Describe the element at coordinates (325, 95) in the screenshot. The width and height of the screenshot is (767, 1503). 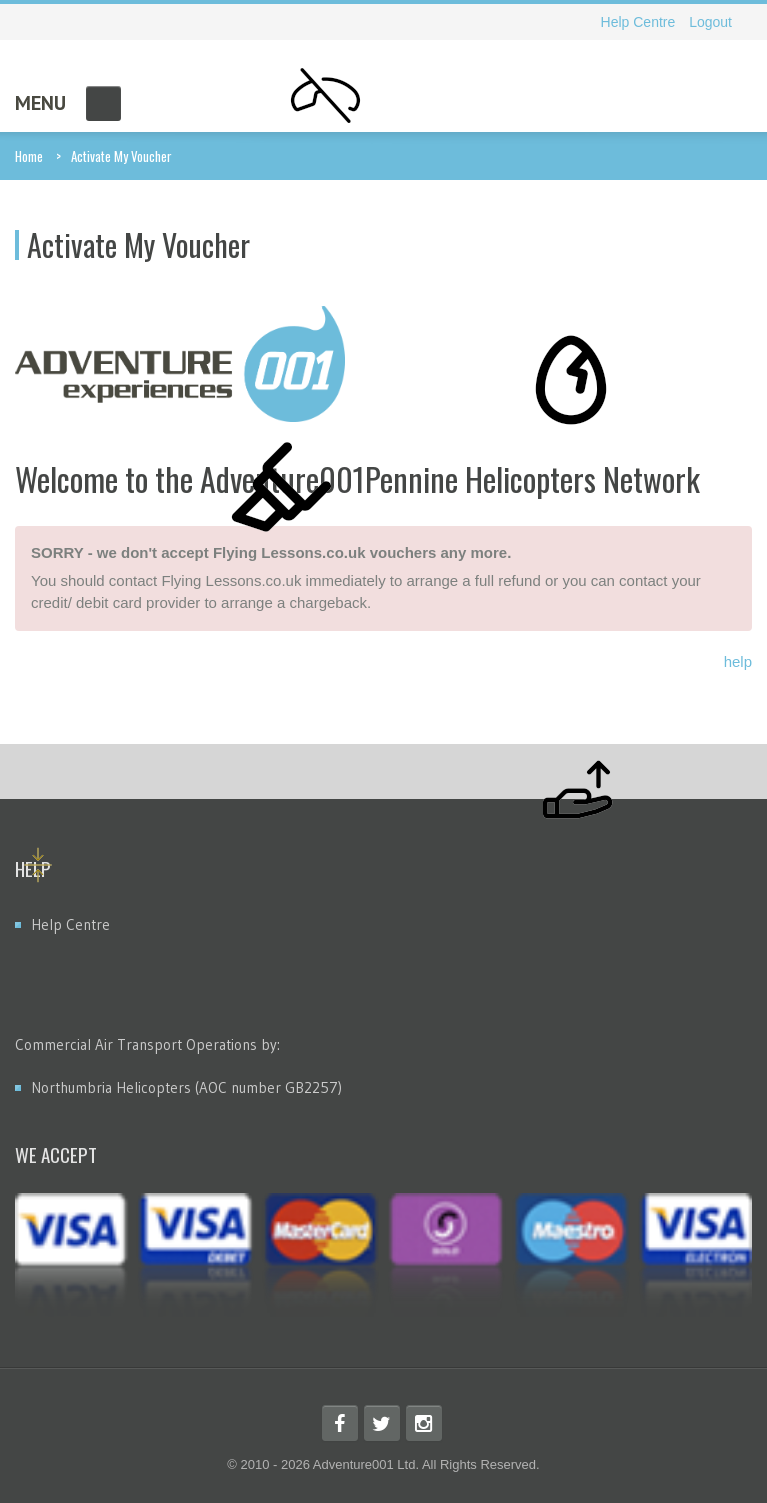
I see `end or decline a phone call` at that location.